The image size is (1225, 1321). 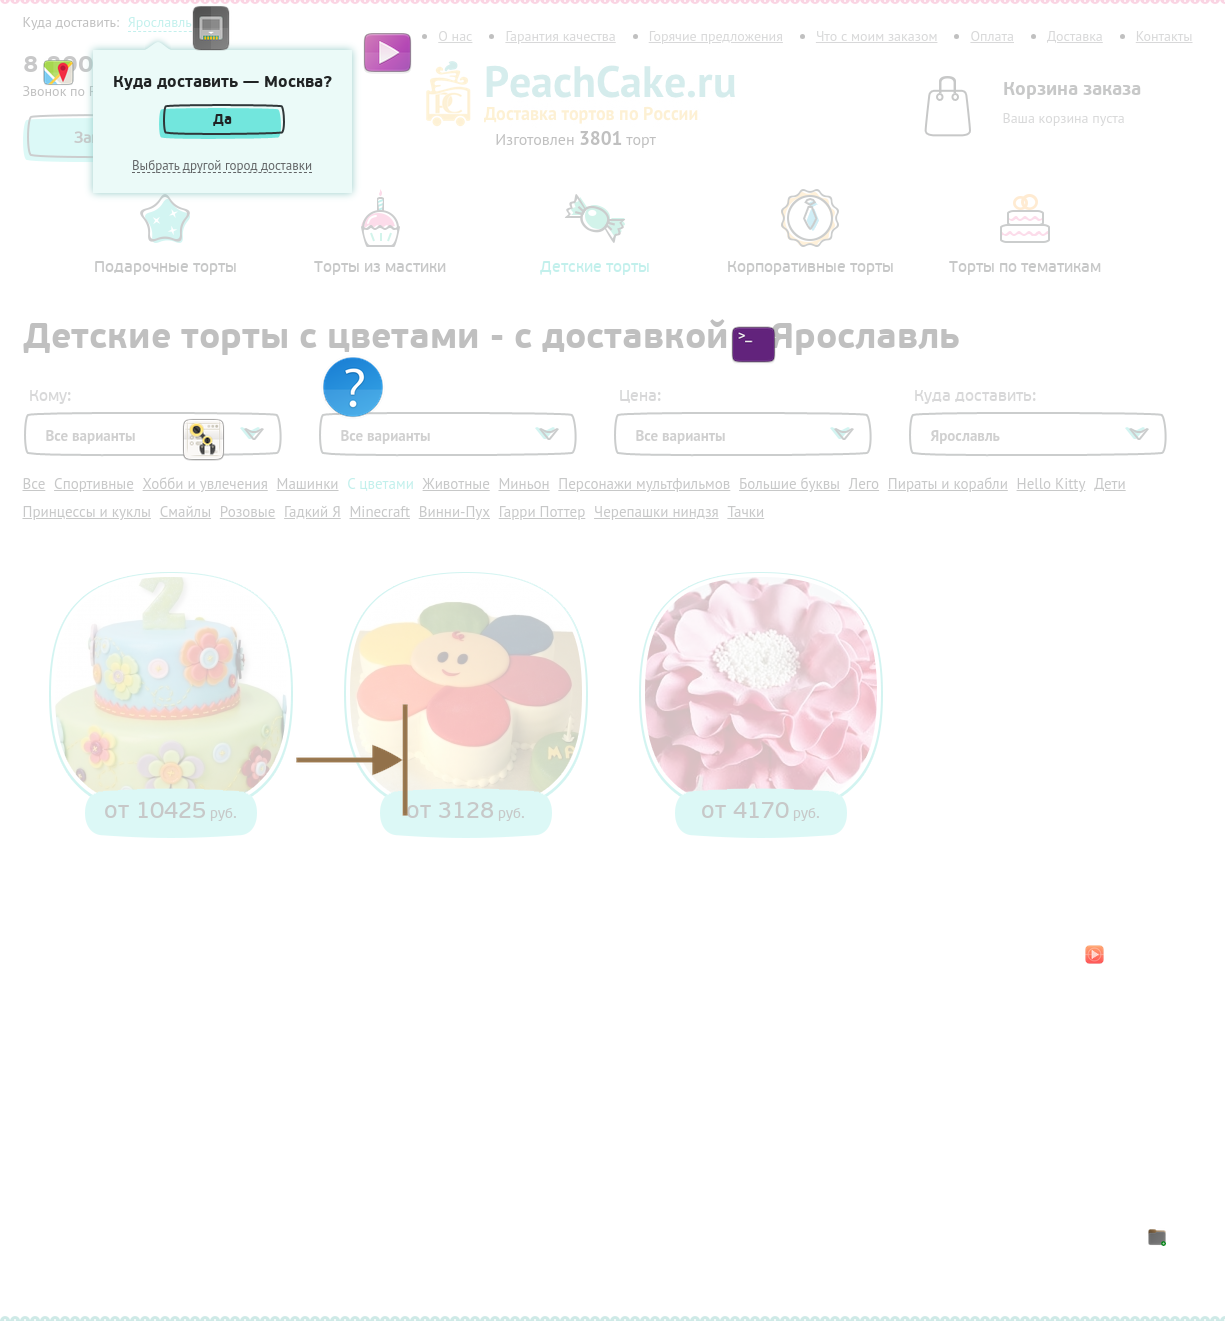 What do you see at coordinates (1094, 954) in the screenshot?
I see `open audiotube music streaming app` at bounding box center [1094, 954].